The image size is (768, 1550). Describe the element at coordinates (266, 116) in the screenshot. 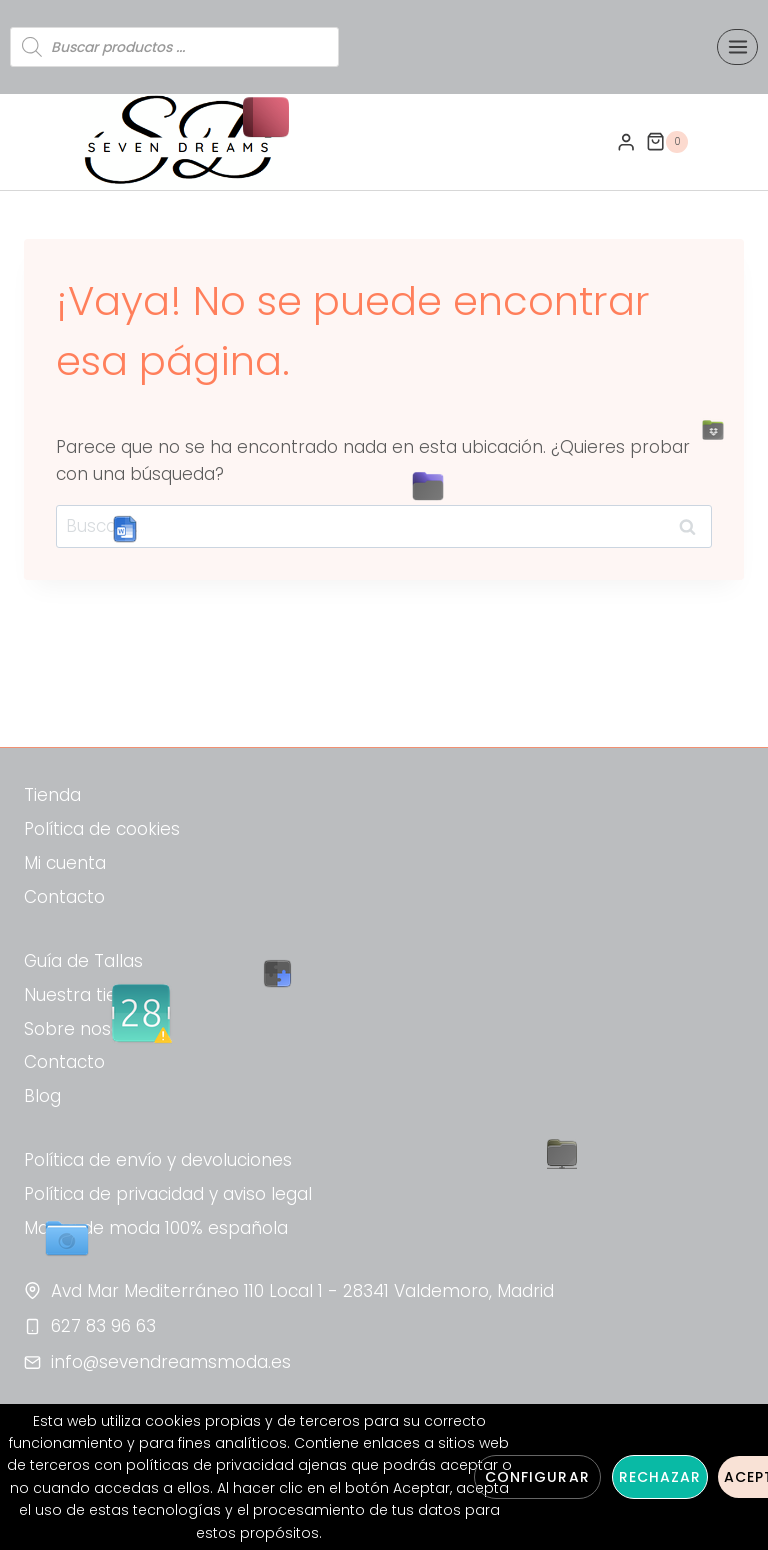

I see `access your desktop folder` at that location.